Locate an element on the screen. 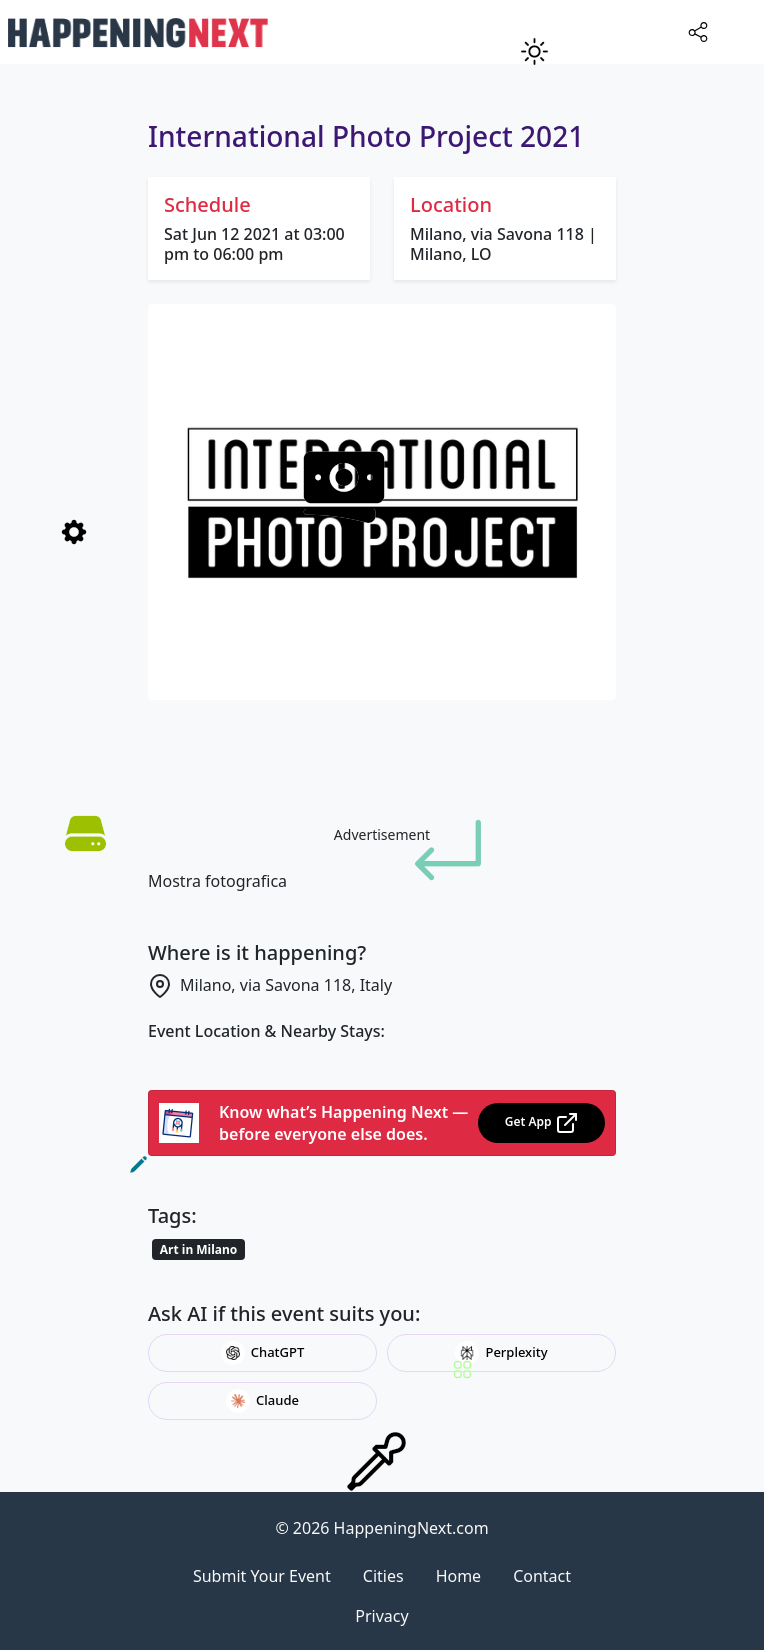 This screenshot has width=764, height=1650. select a color from the canvas is located at coordinates (376, 1461).